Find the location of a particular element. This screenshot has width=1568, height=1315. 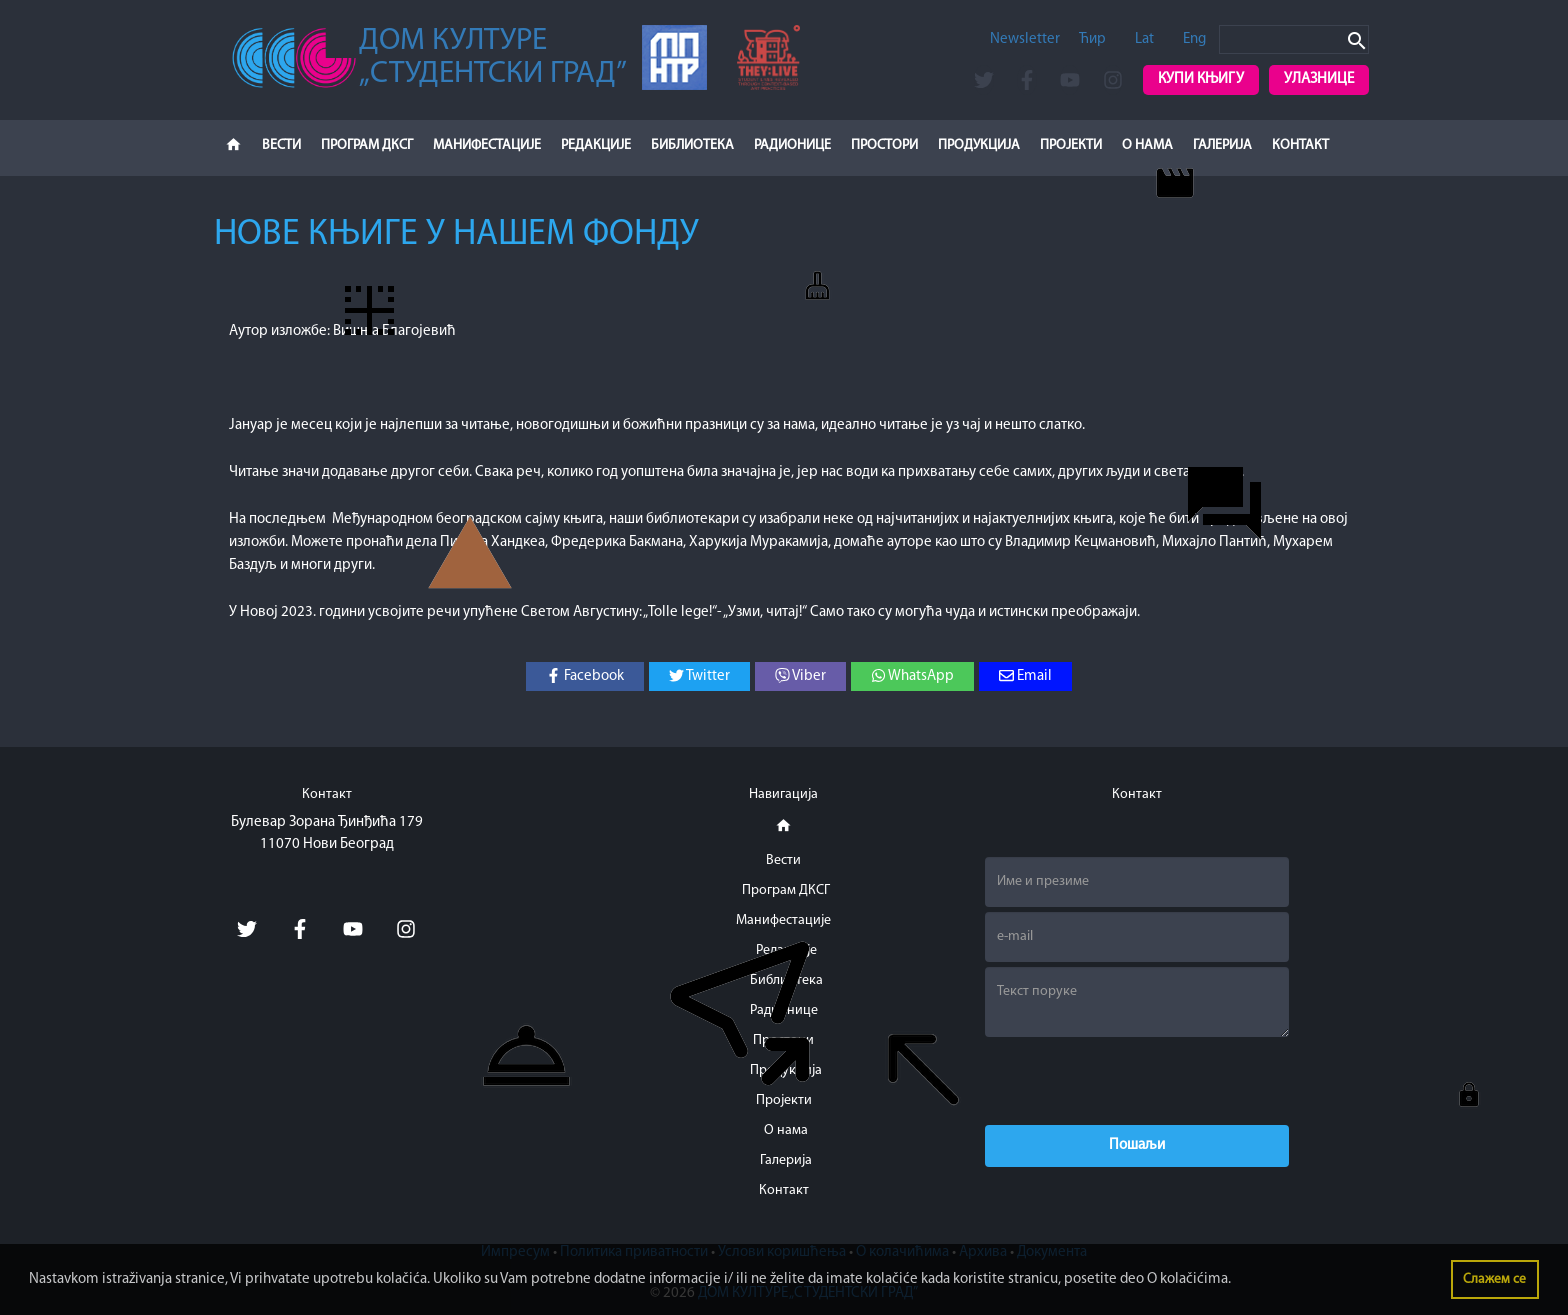

navigate to the northwest direction is located at coordinates (922, 1068).